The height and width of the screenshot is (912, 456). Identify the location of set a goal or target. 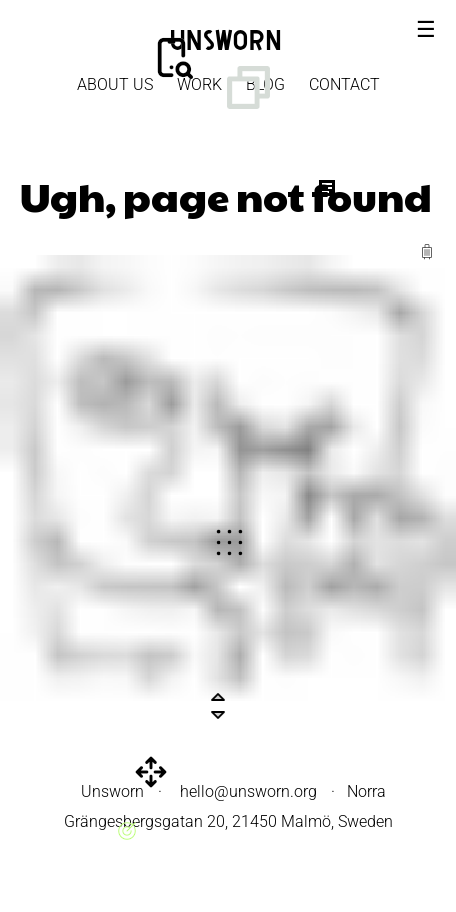
(127, 831).